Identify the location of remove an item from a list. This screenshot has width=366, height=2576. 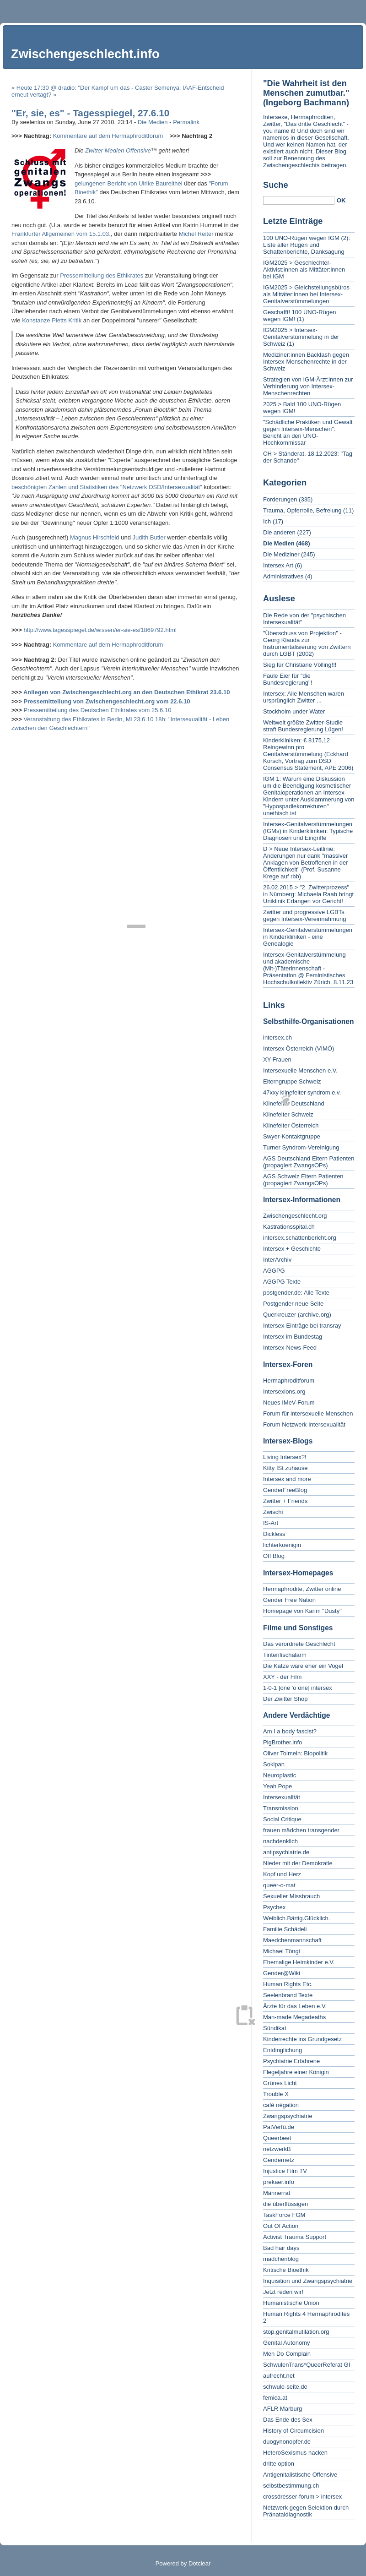
(136, 926).